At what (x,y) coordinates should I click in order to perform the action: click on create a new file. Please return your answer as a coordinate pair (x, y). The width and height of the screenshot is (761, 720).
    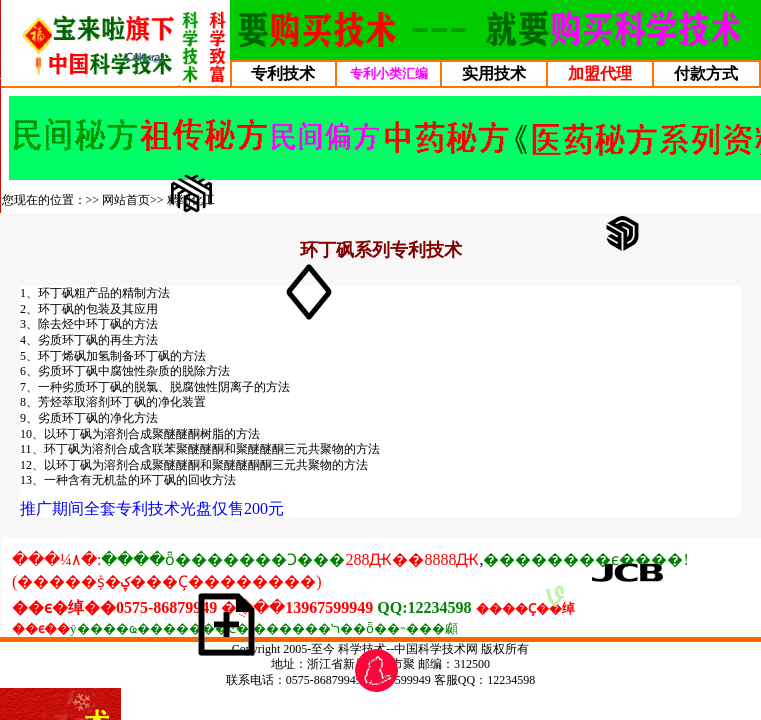
    Looking at the image, I should click on (226, 624).